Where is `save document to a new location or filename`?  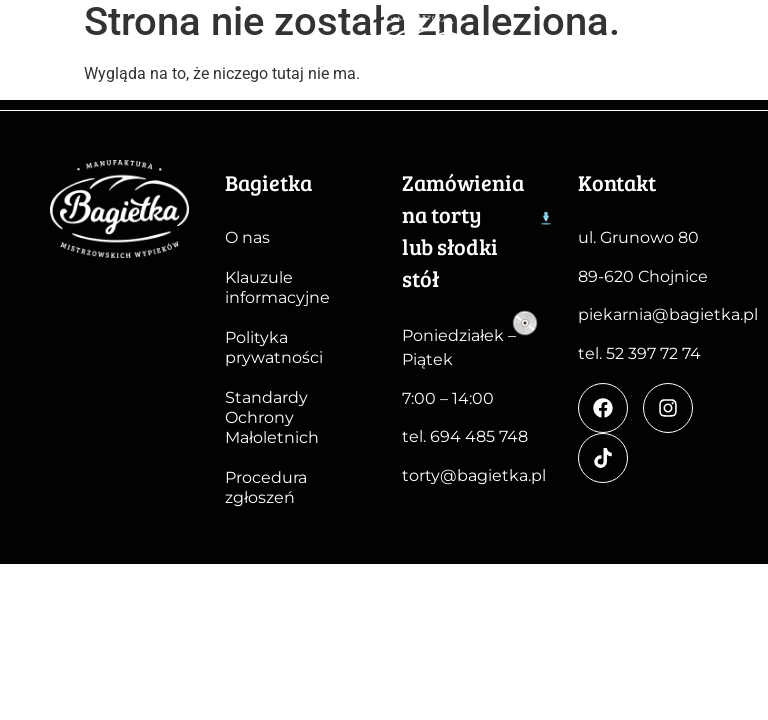 save document to a new location or filename is located at coordinates (546, 217).